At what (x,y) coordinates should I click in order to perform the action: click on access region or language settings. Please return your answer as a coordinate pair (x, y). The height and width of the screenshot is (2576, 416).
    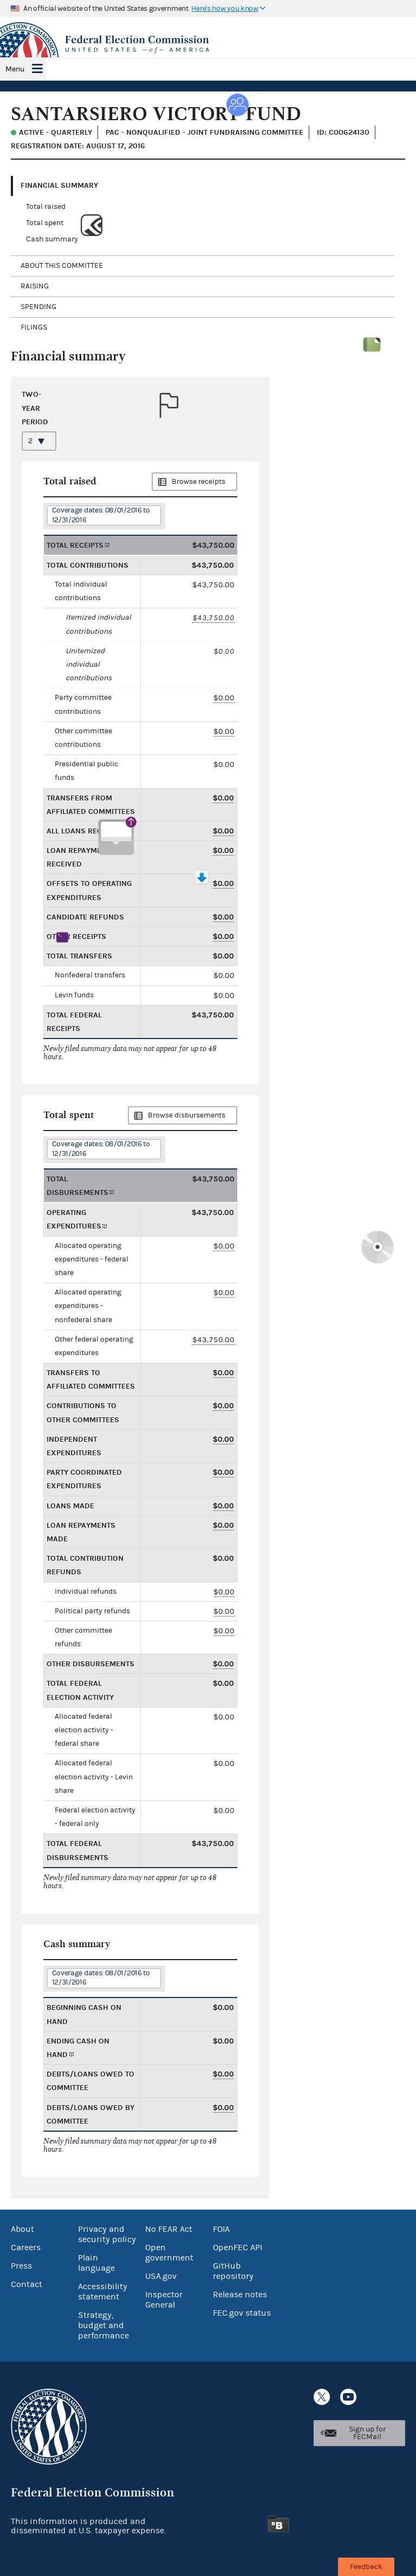
    Looking at the image, I should click on (169, 405).